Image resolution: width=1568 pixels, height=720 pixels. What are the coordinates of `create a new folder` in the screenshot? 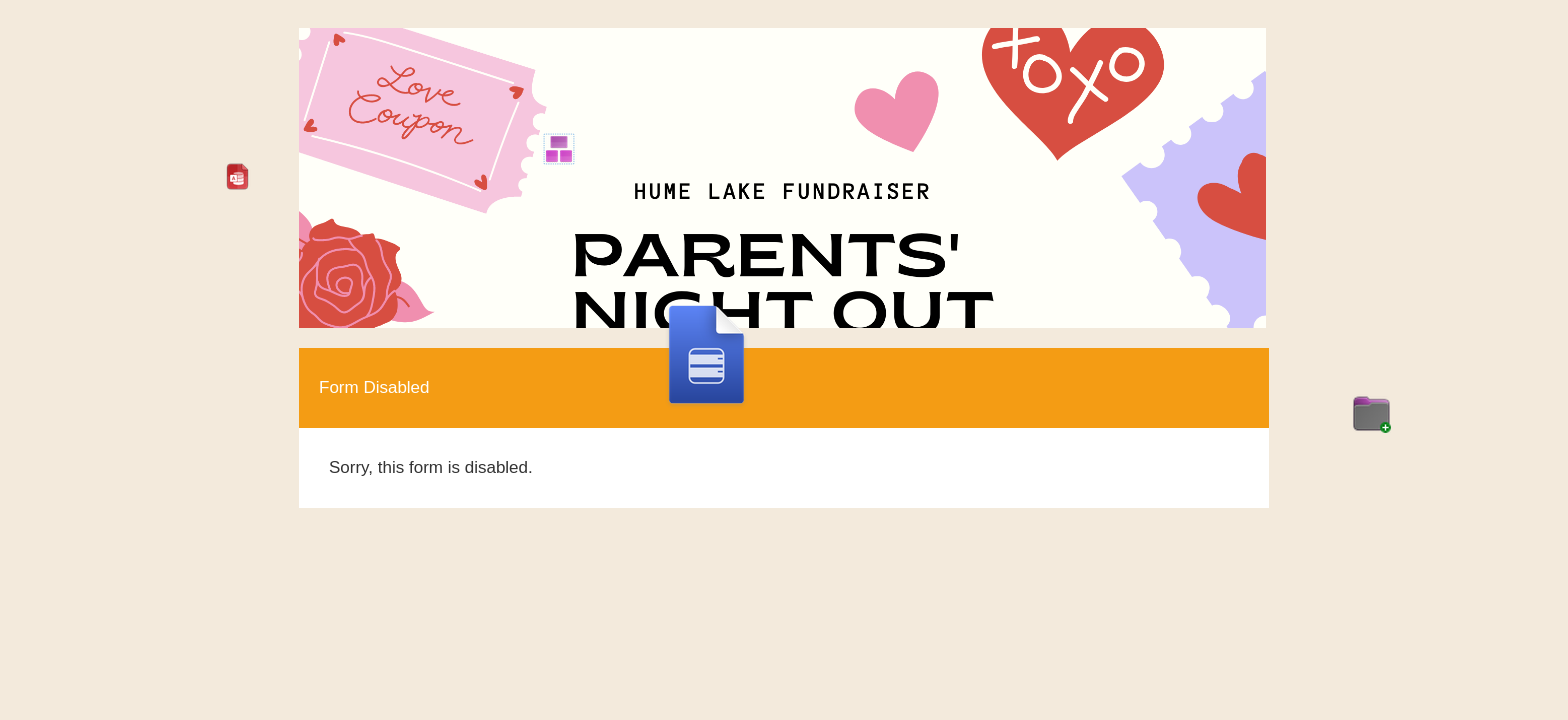 It's located at (1371, 413).